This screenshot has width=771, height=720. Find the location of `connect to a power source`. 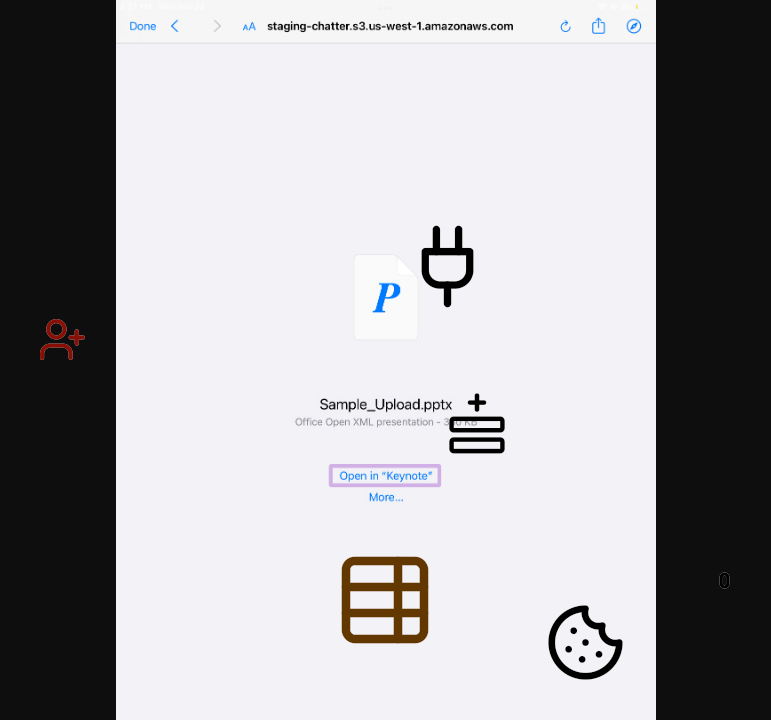

connect to a power source is located at coordinates (447, 266).